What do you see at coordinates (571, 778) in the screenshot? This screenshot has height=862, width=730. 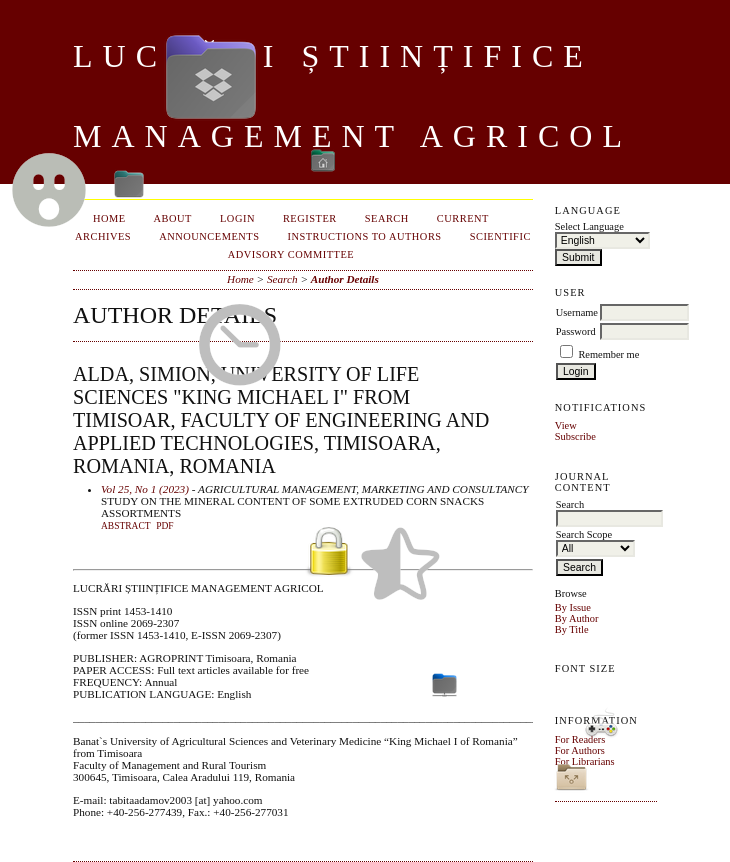 I see `access your public shared folder` at bounding box center [571, 778].